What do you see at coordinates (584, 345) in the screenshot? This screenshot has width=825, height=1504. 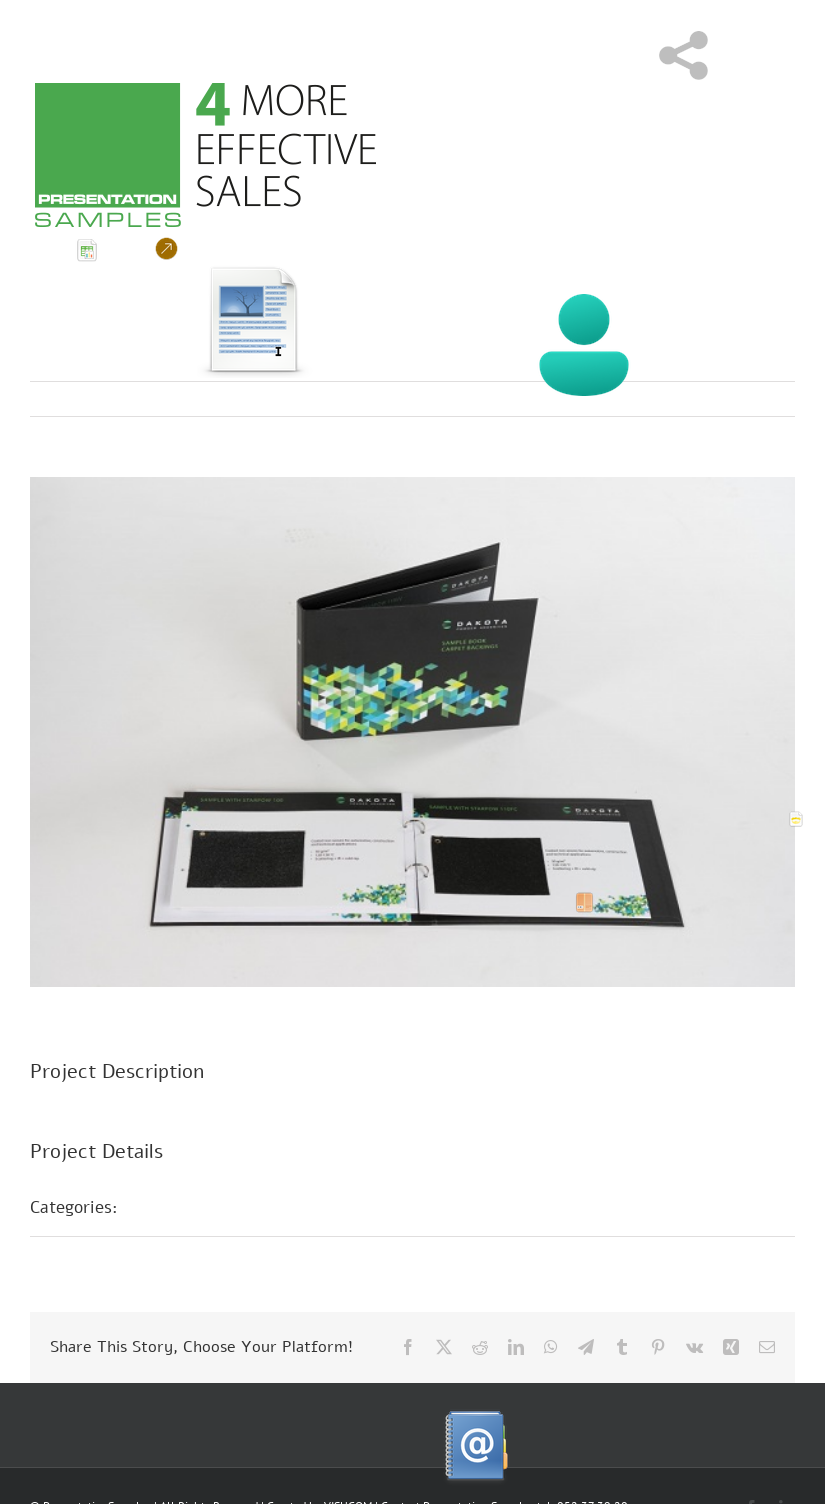 I see `view user profile` at bounding box center [584, 345].